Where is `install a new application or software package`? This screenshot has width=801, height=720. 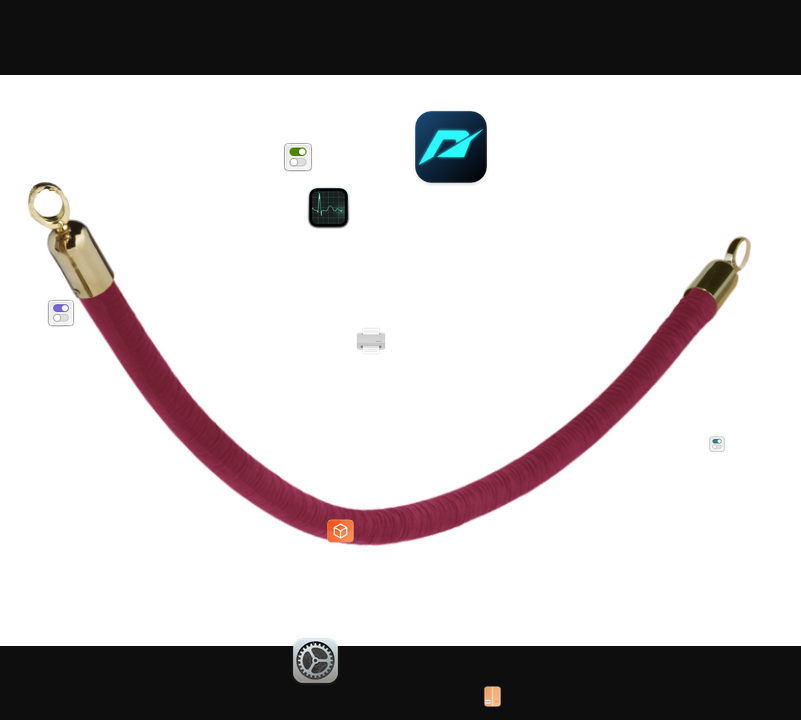
install a new application or software package is located at coordinates (492, 696).